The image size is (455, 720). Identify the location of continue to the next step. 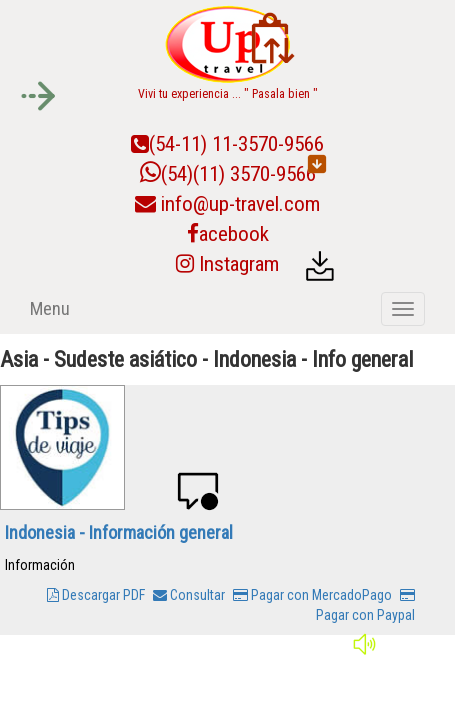
(38, 96).